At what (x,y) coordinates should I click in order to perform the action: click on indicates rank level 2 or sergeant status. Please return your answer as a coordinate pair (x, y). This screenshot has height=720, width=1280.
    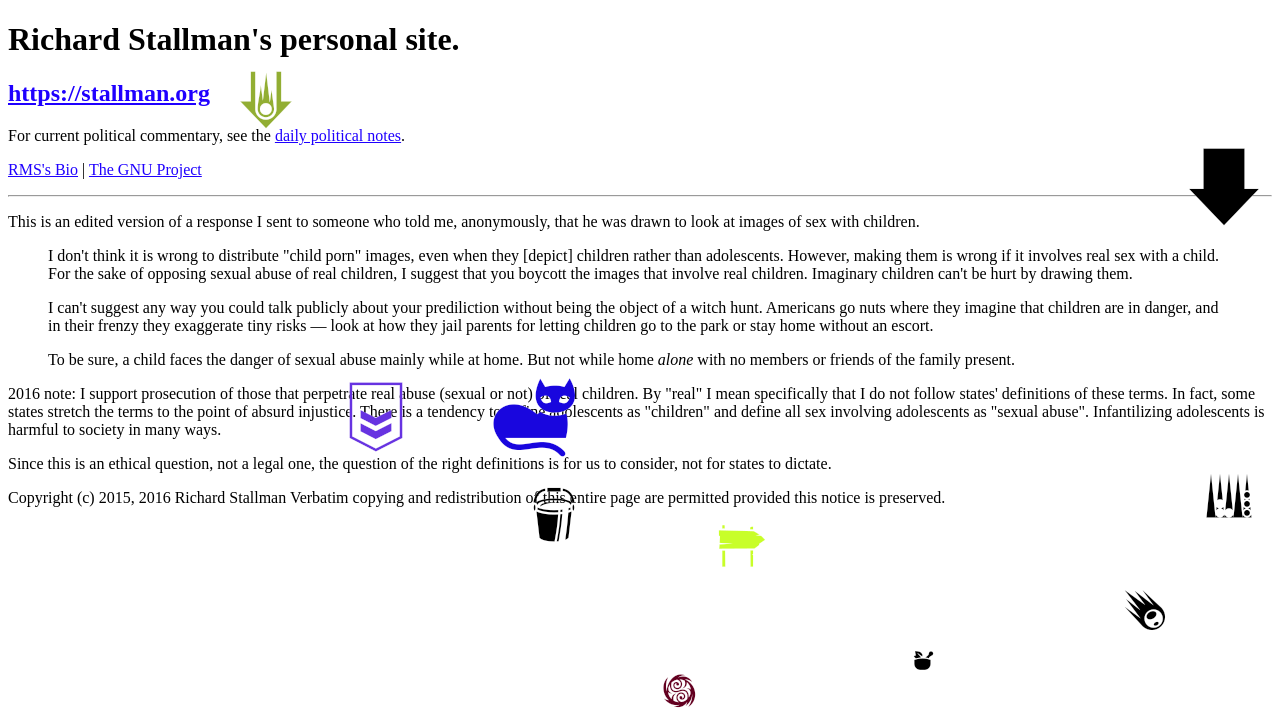
    Looking at the image, I should click on (376, 417).